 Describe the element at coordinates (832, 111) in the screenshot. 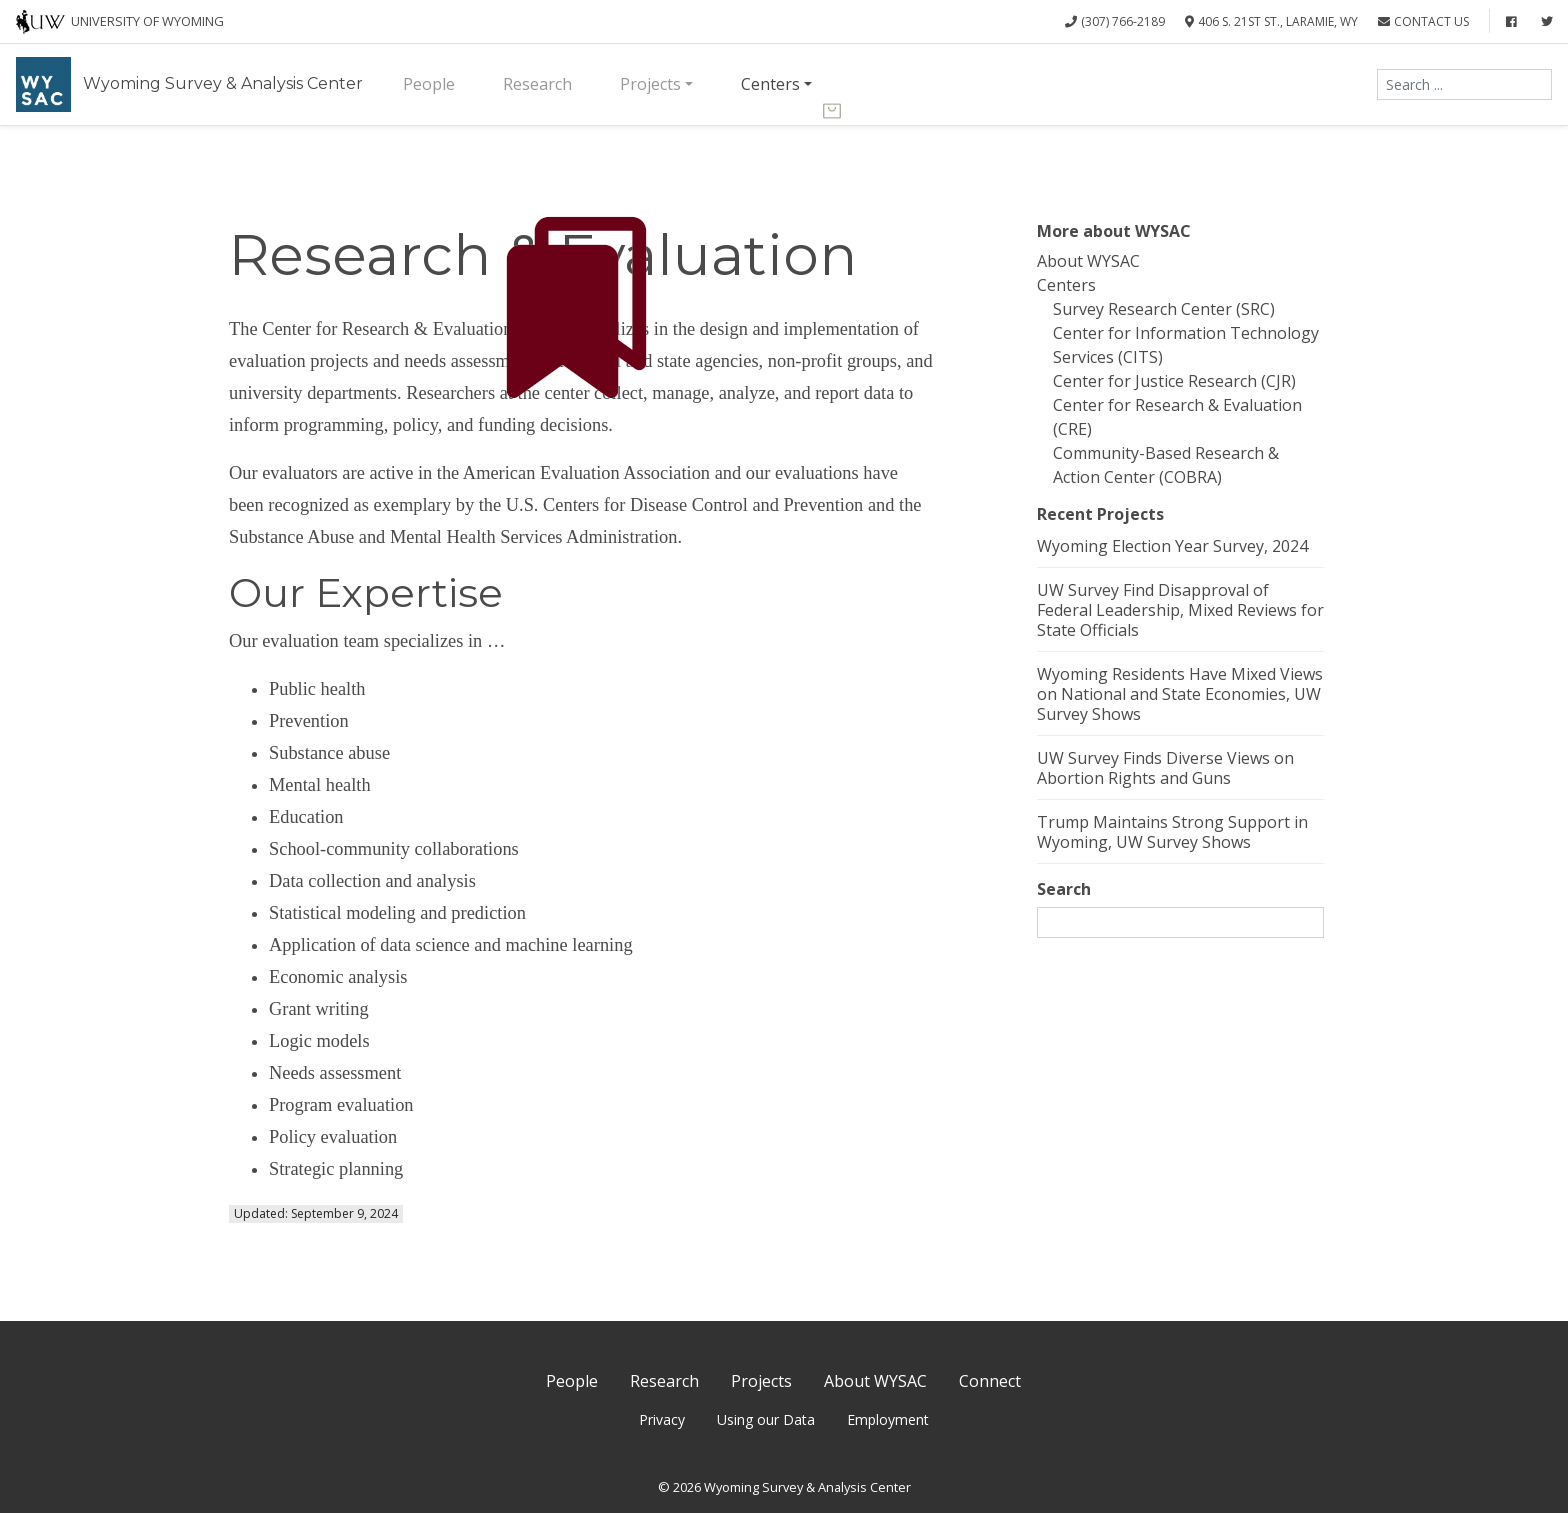

I see `view your shopping cart` at that location.